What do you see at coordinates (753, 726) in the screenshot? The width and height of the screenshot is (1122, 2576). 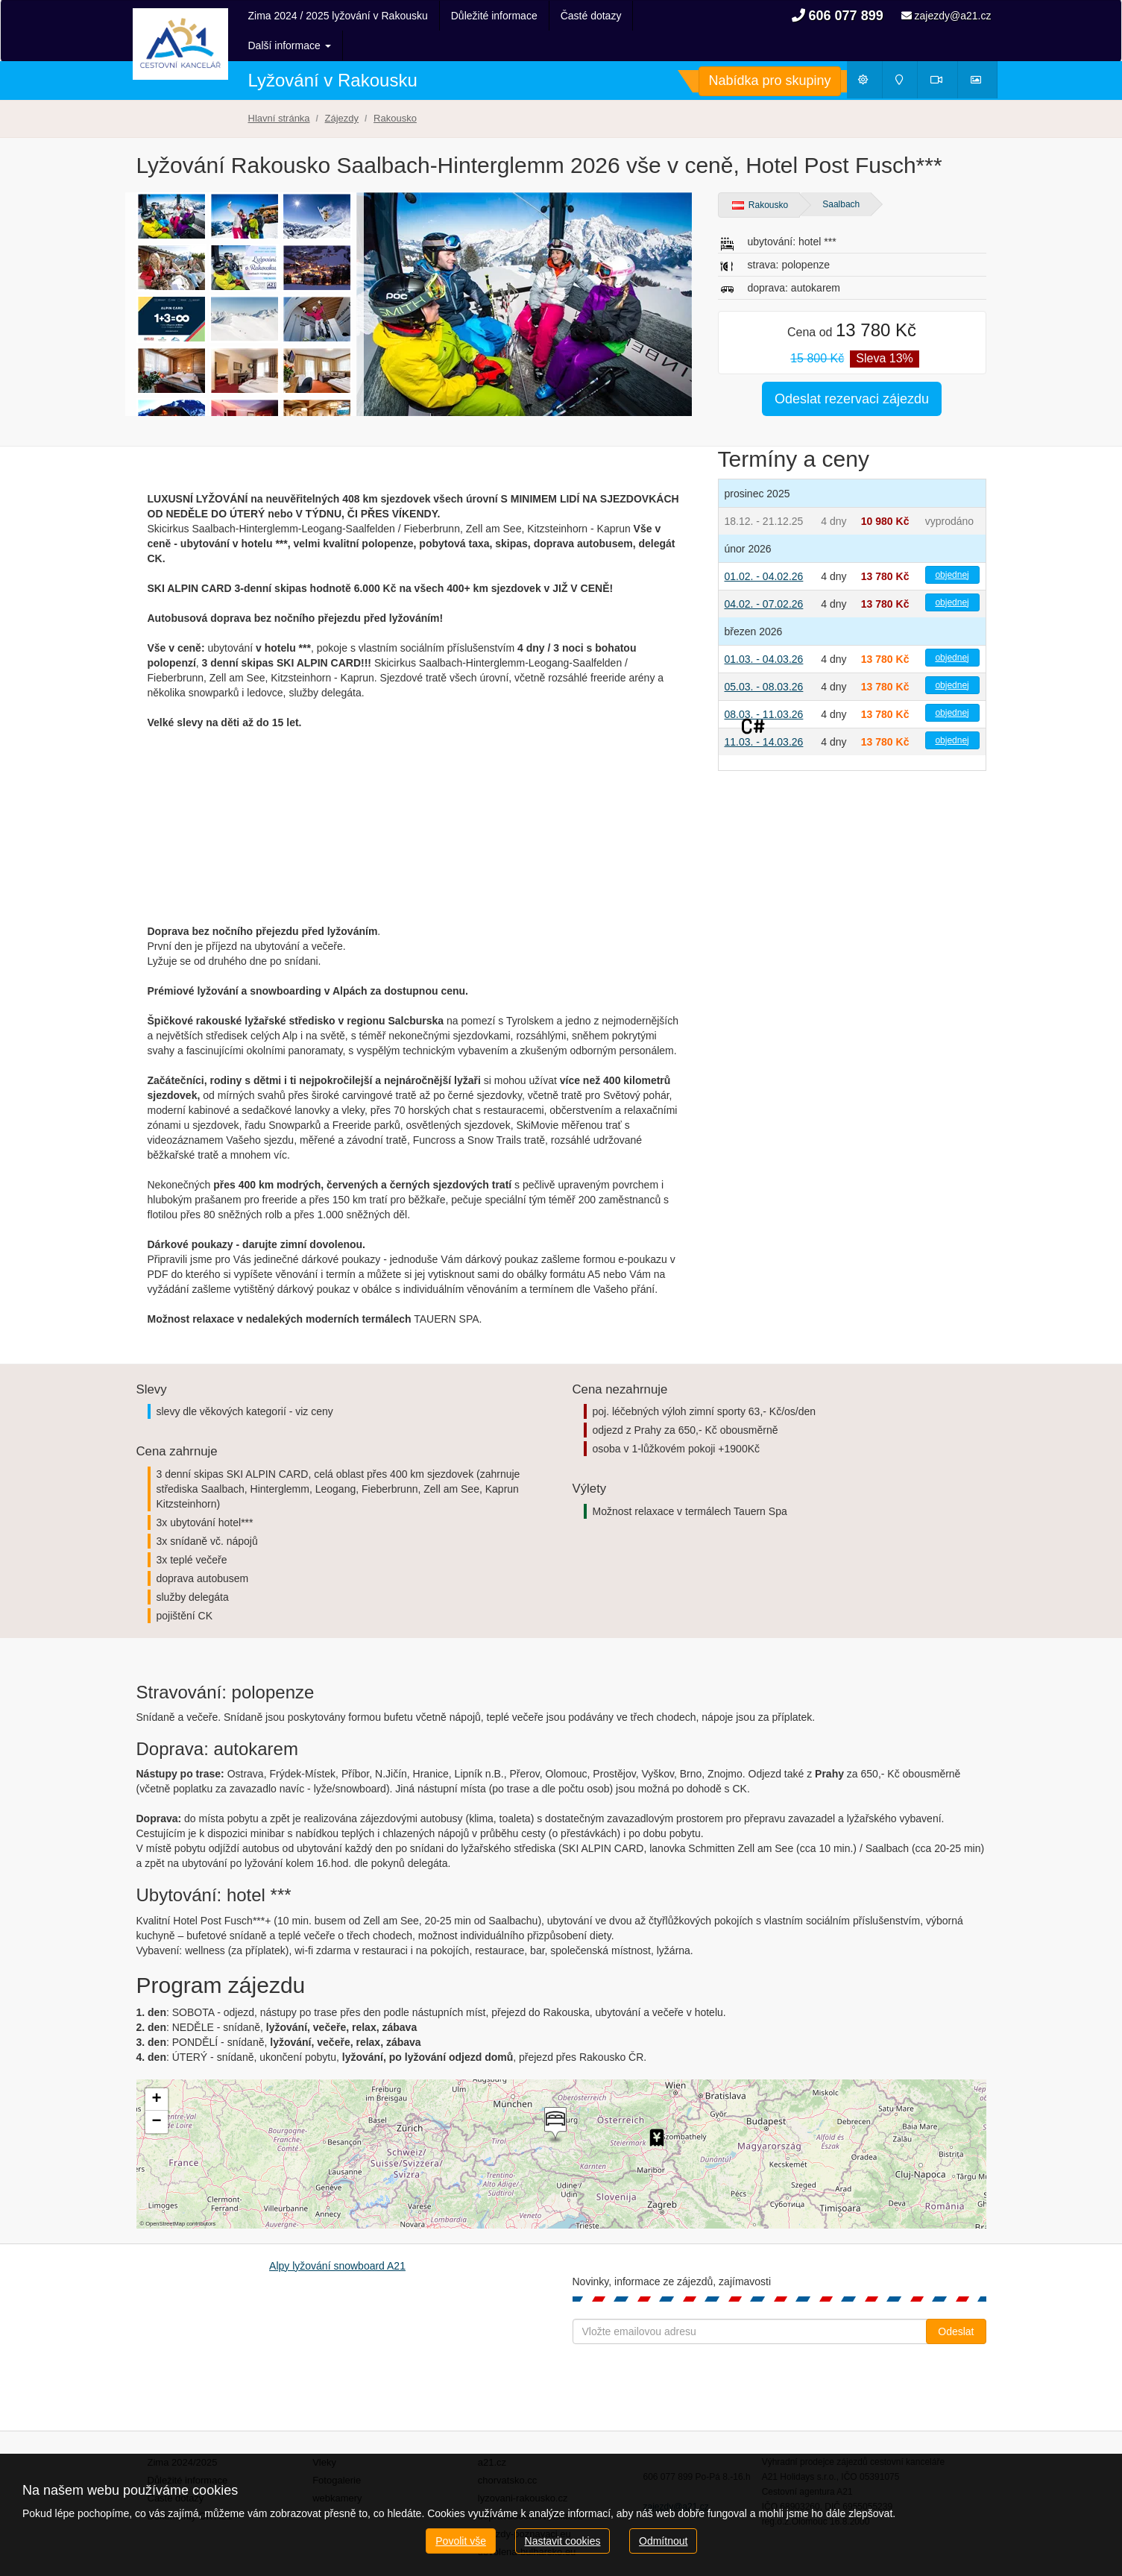 I see `indicates c# programming language` at bounding box center [753, 726].